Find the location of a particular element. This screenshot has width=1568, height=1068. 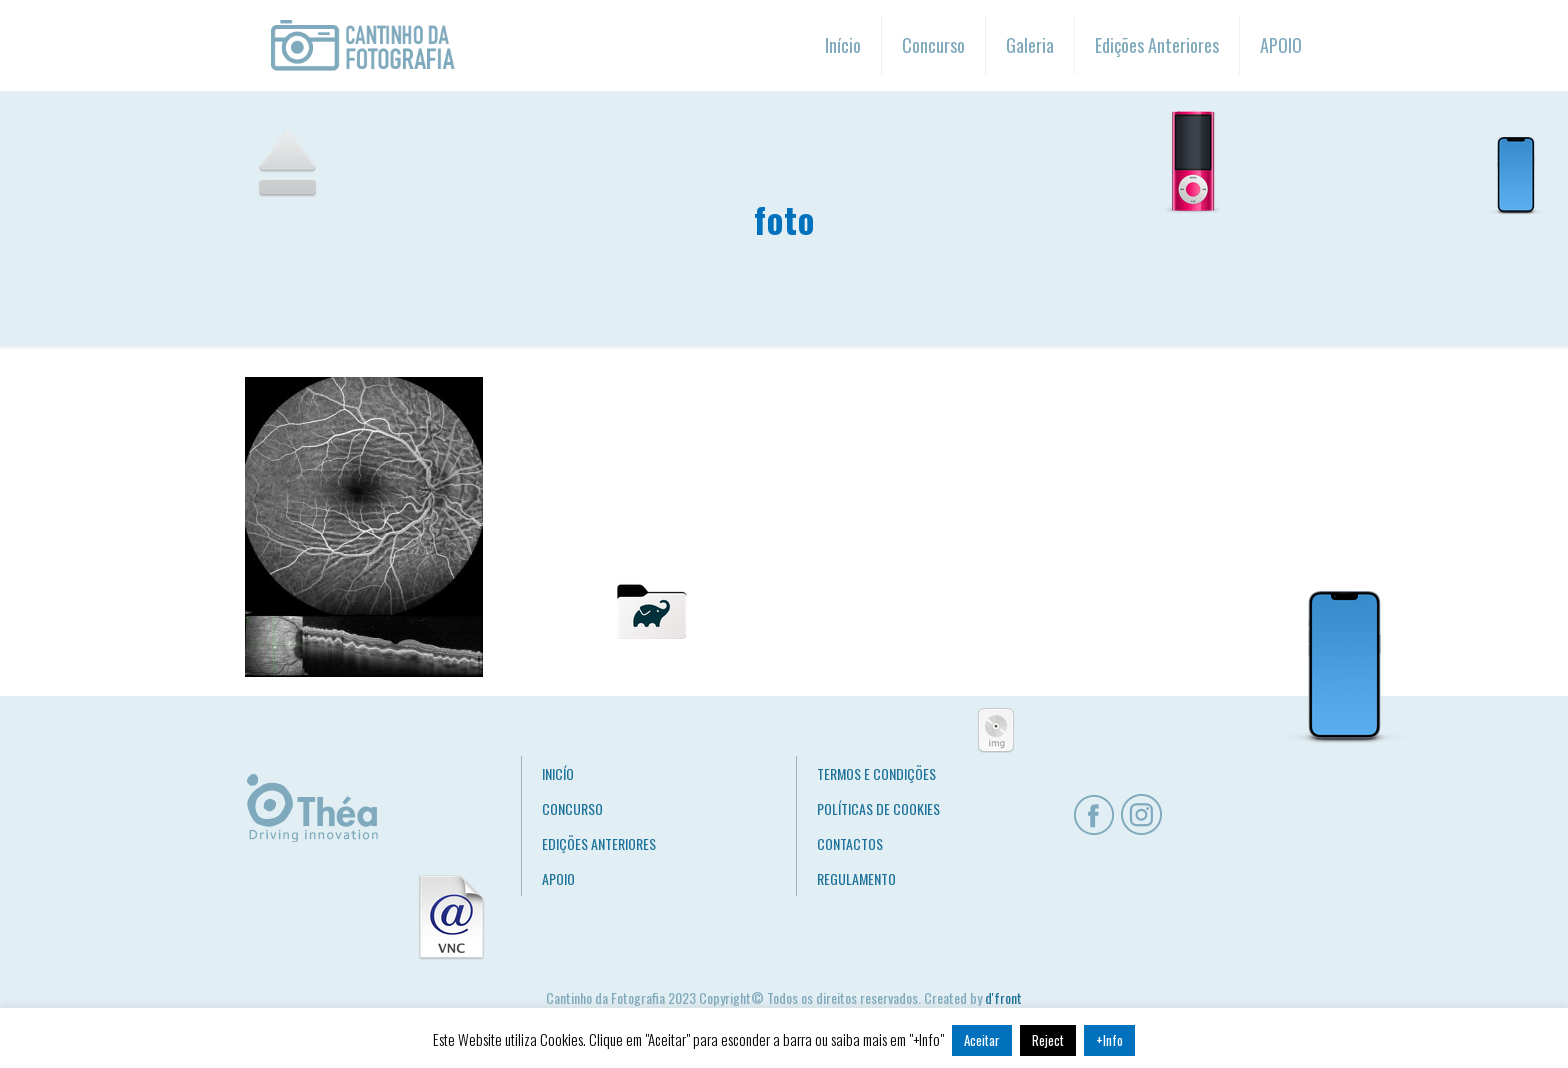

eject a disc or removable media is located at coordinates (287, 163).